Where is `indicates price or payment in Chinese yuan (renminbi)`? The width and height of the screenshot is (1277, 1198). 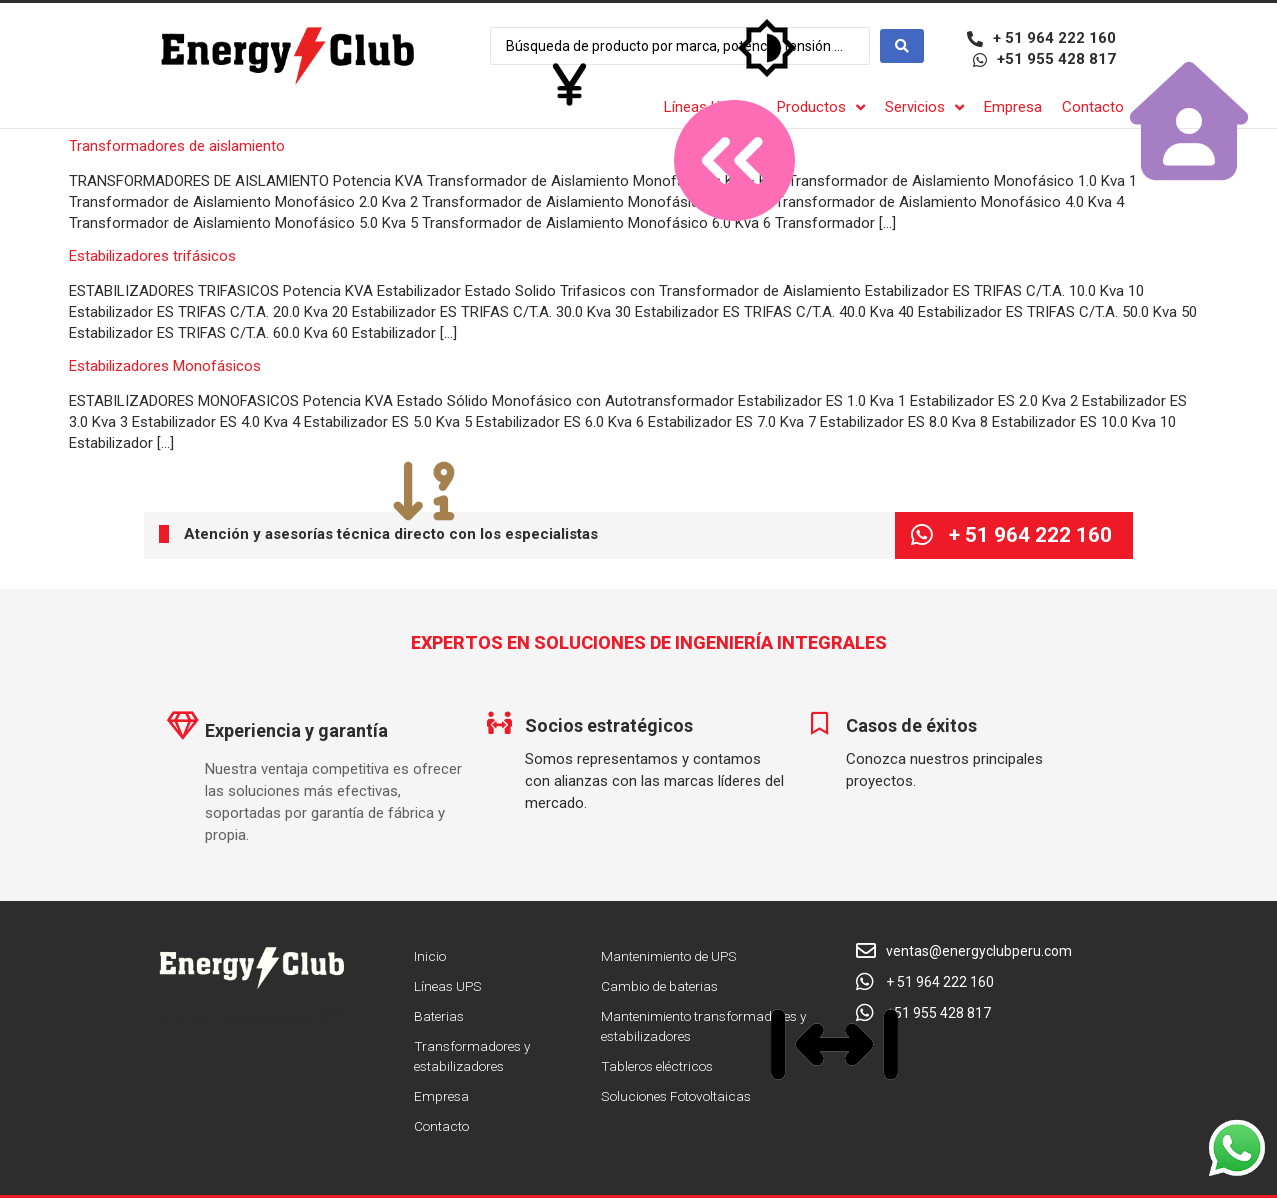 indicates price or payment in Chinese yuan (renminbi) is located at coordinates (569, 84).